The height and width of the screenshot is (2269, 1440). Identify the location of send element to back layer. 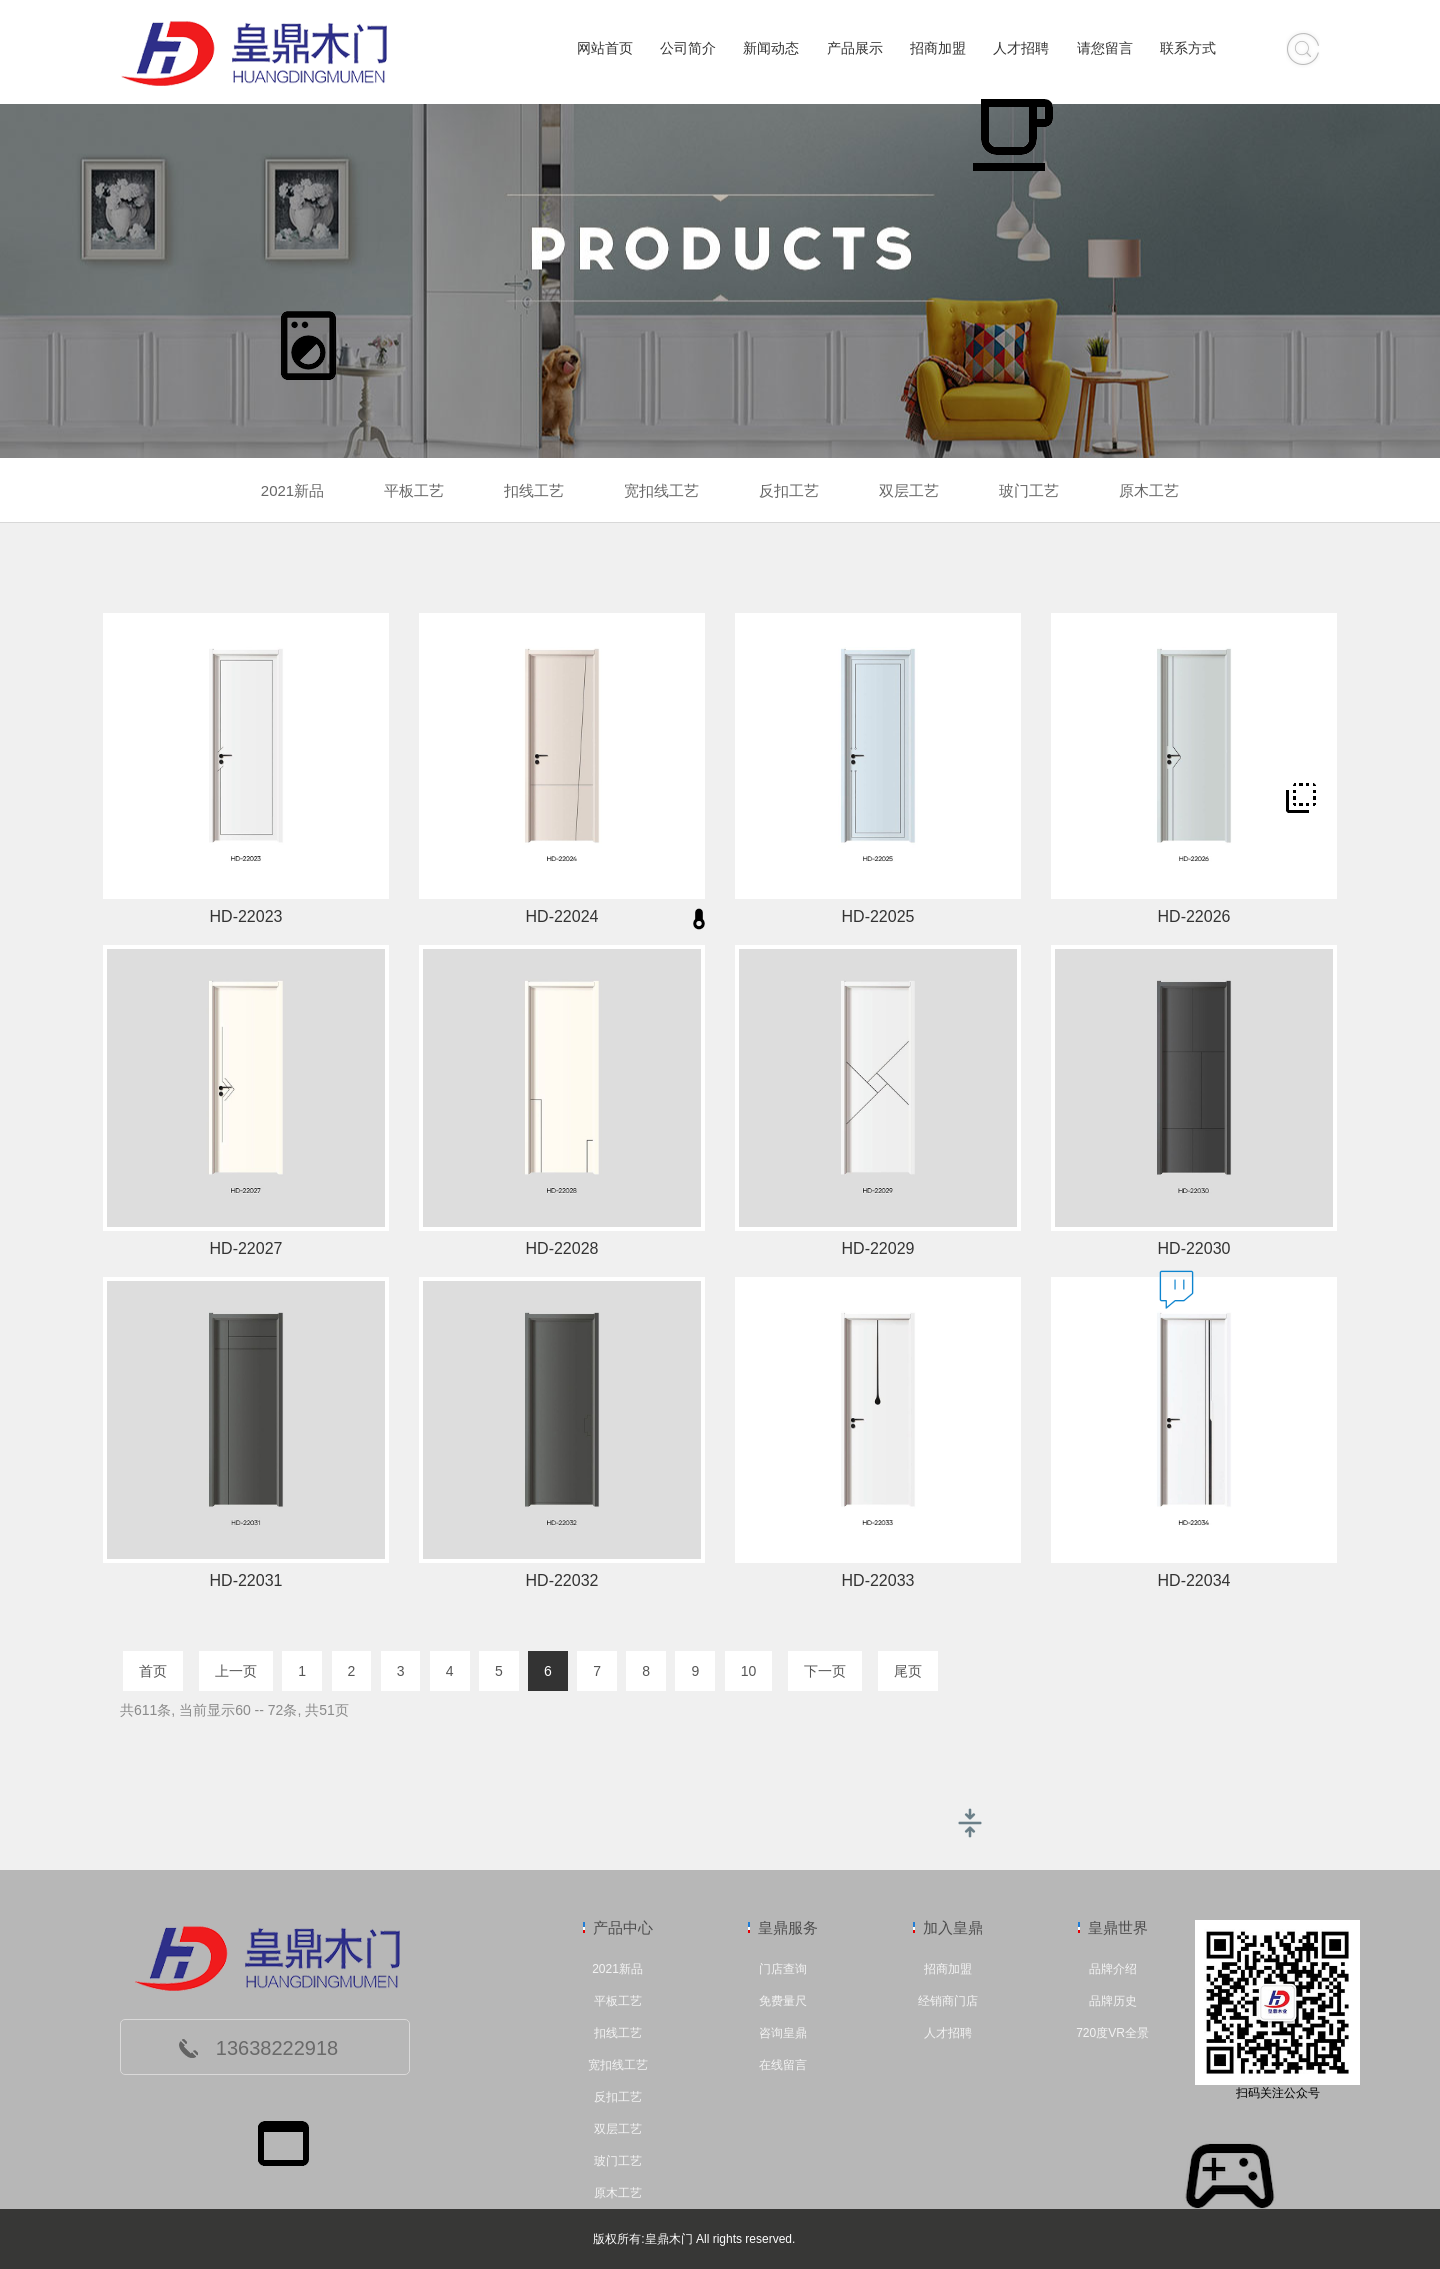
(1301, 798).